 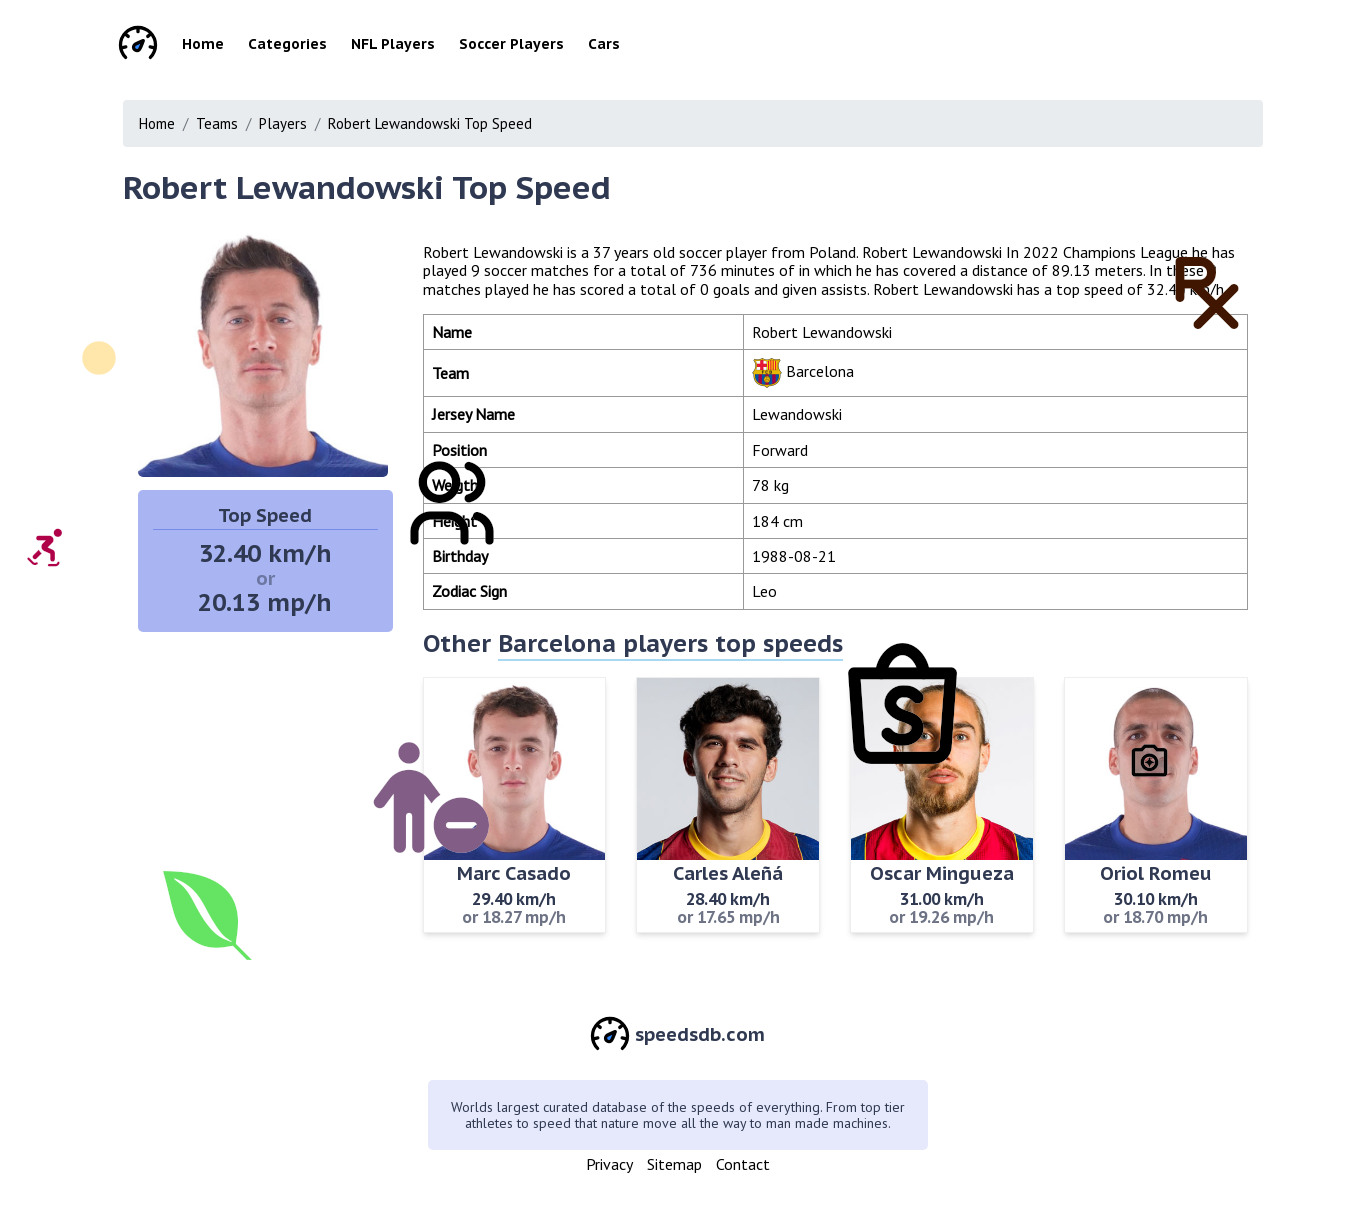 What do you see at coordinates (1149, 760) in the screenshot?
I see `enhance or improve photo quality` at bounding box center [1149, 760].